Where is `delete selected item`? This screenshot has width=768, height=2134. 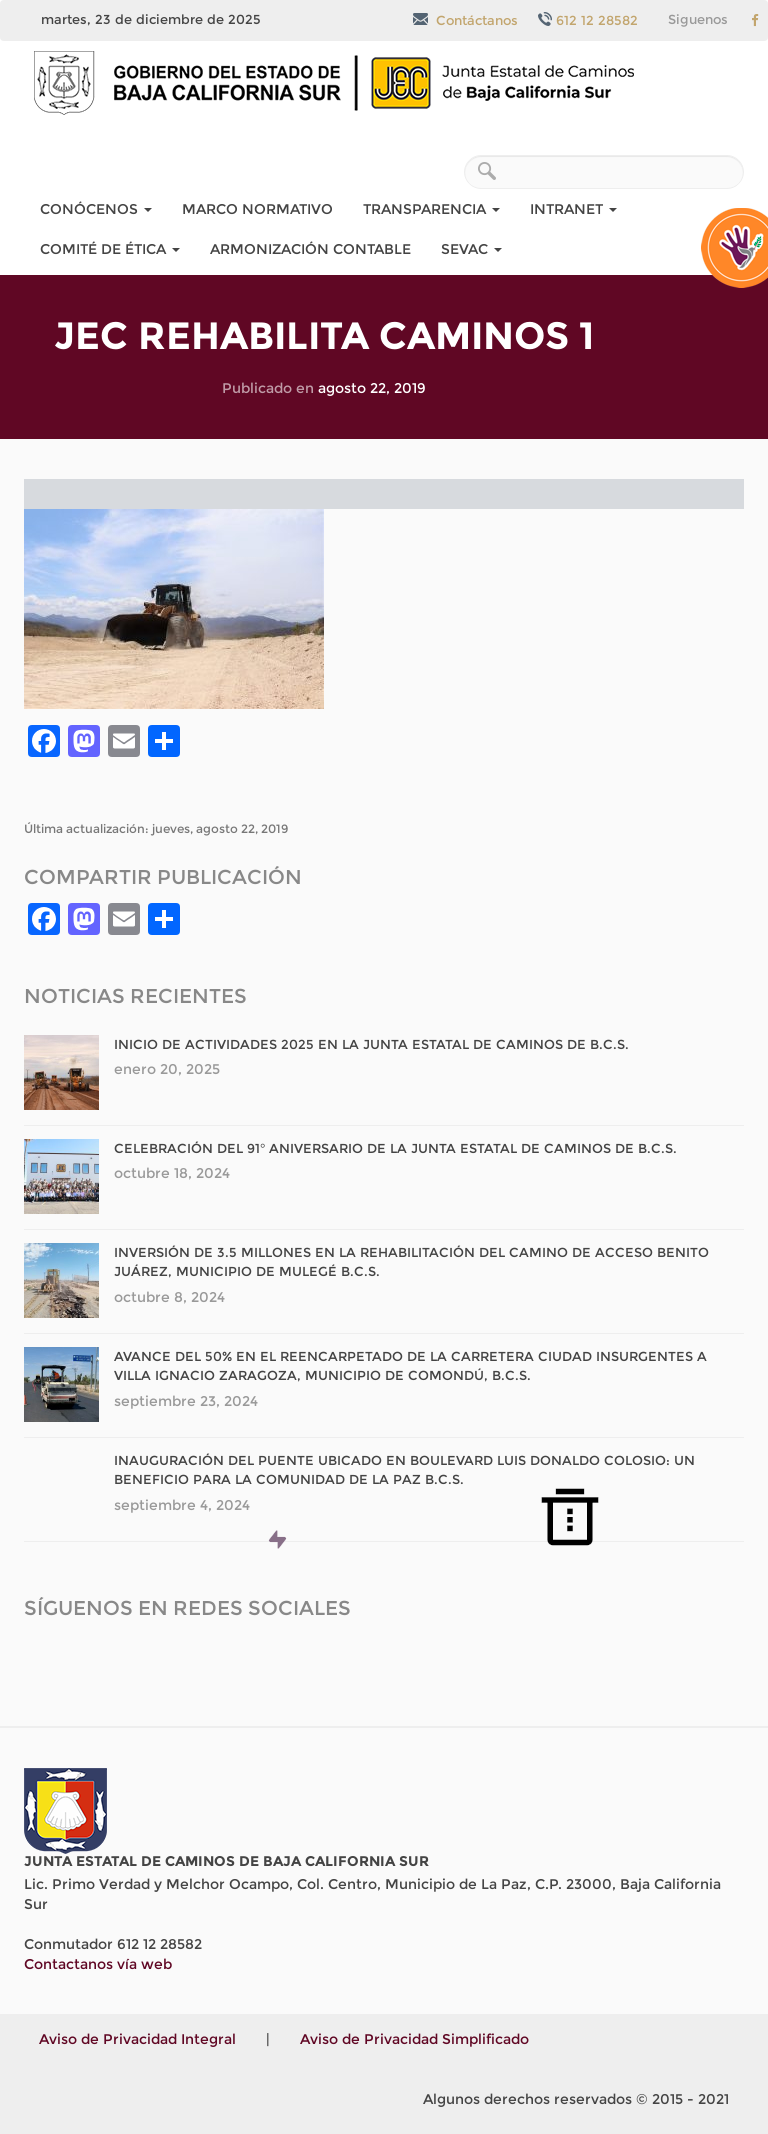 delete selected item is located at coordinates (570, 1517).